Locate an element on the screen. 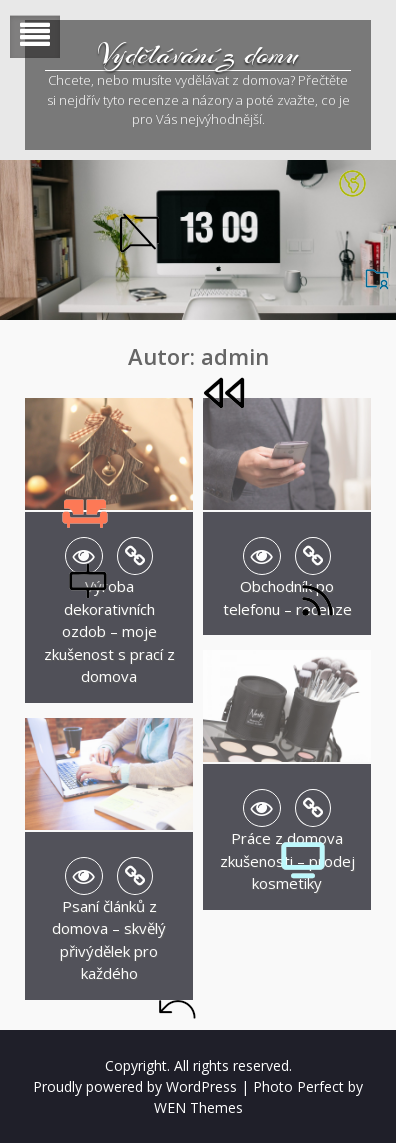 This screenshot has height=1143, width=396. browse furniture or home decor items is located at coordinates (85, 513).